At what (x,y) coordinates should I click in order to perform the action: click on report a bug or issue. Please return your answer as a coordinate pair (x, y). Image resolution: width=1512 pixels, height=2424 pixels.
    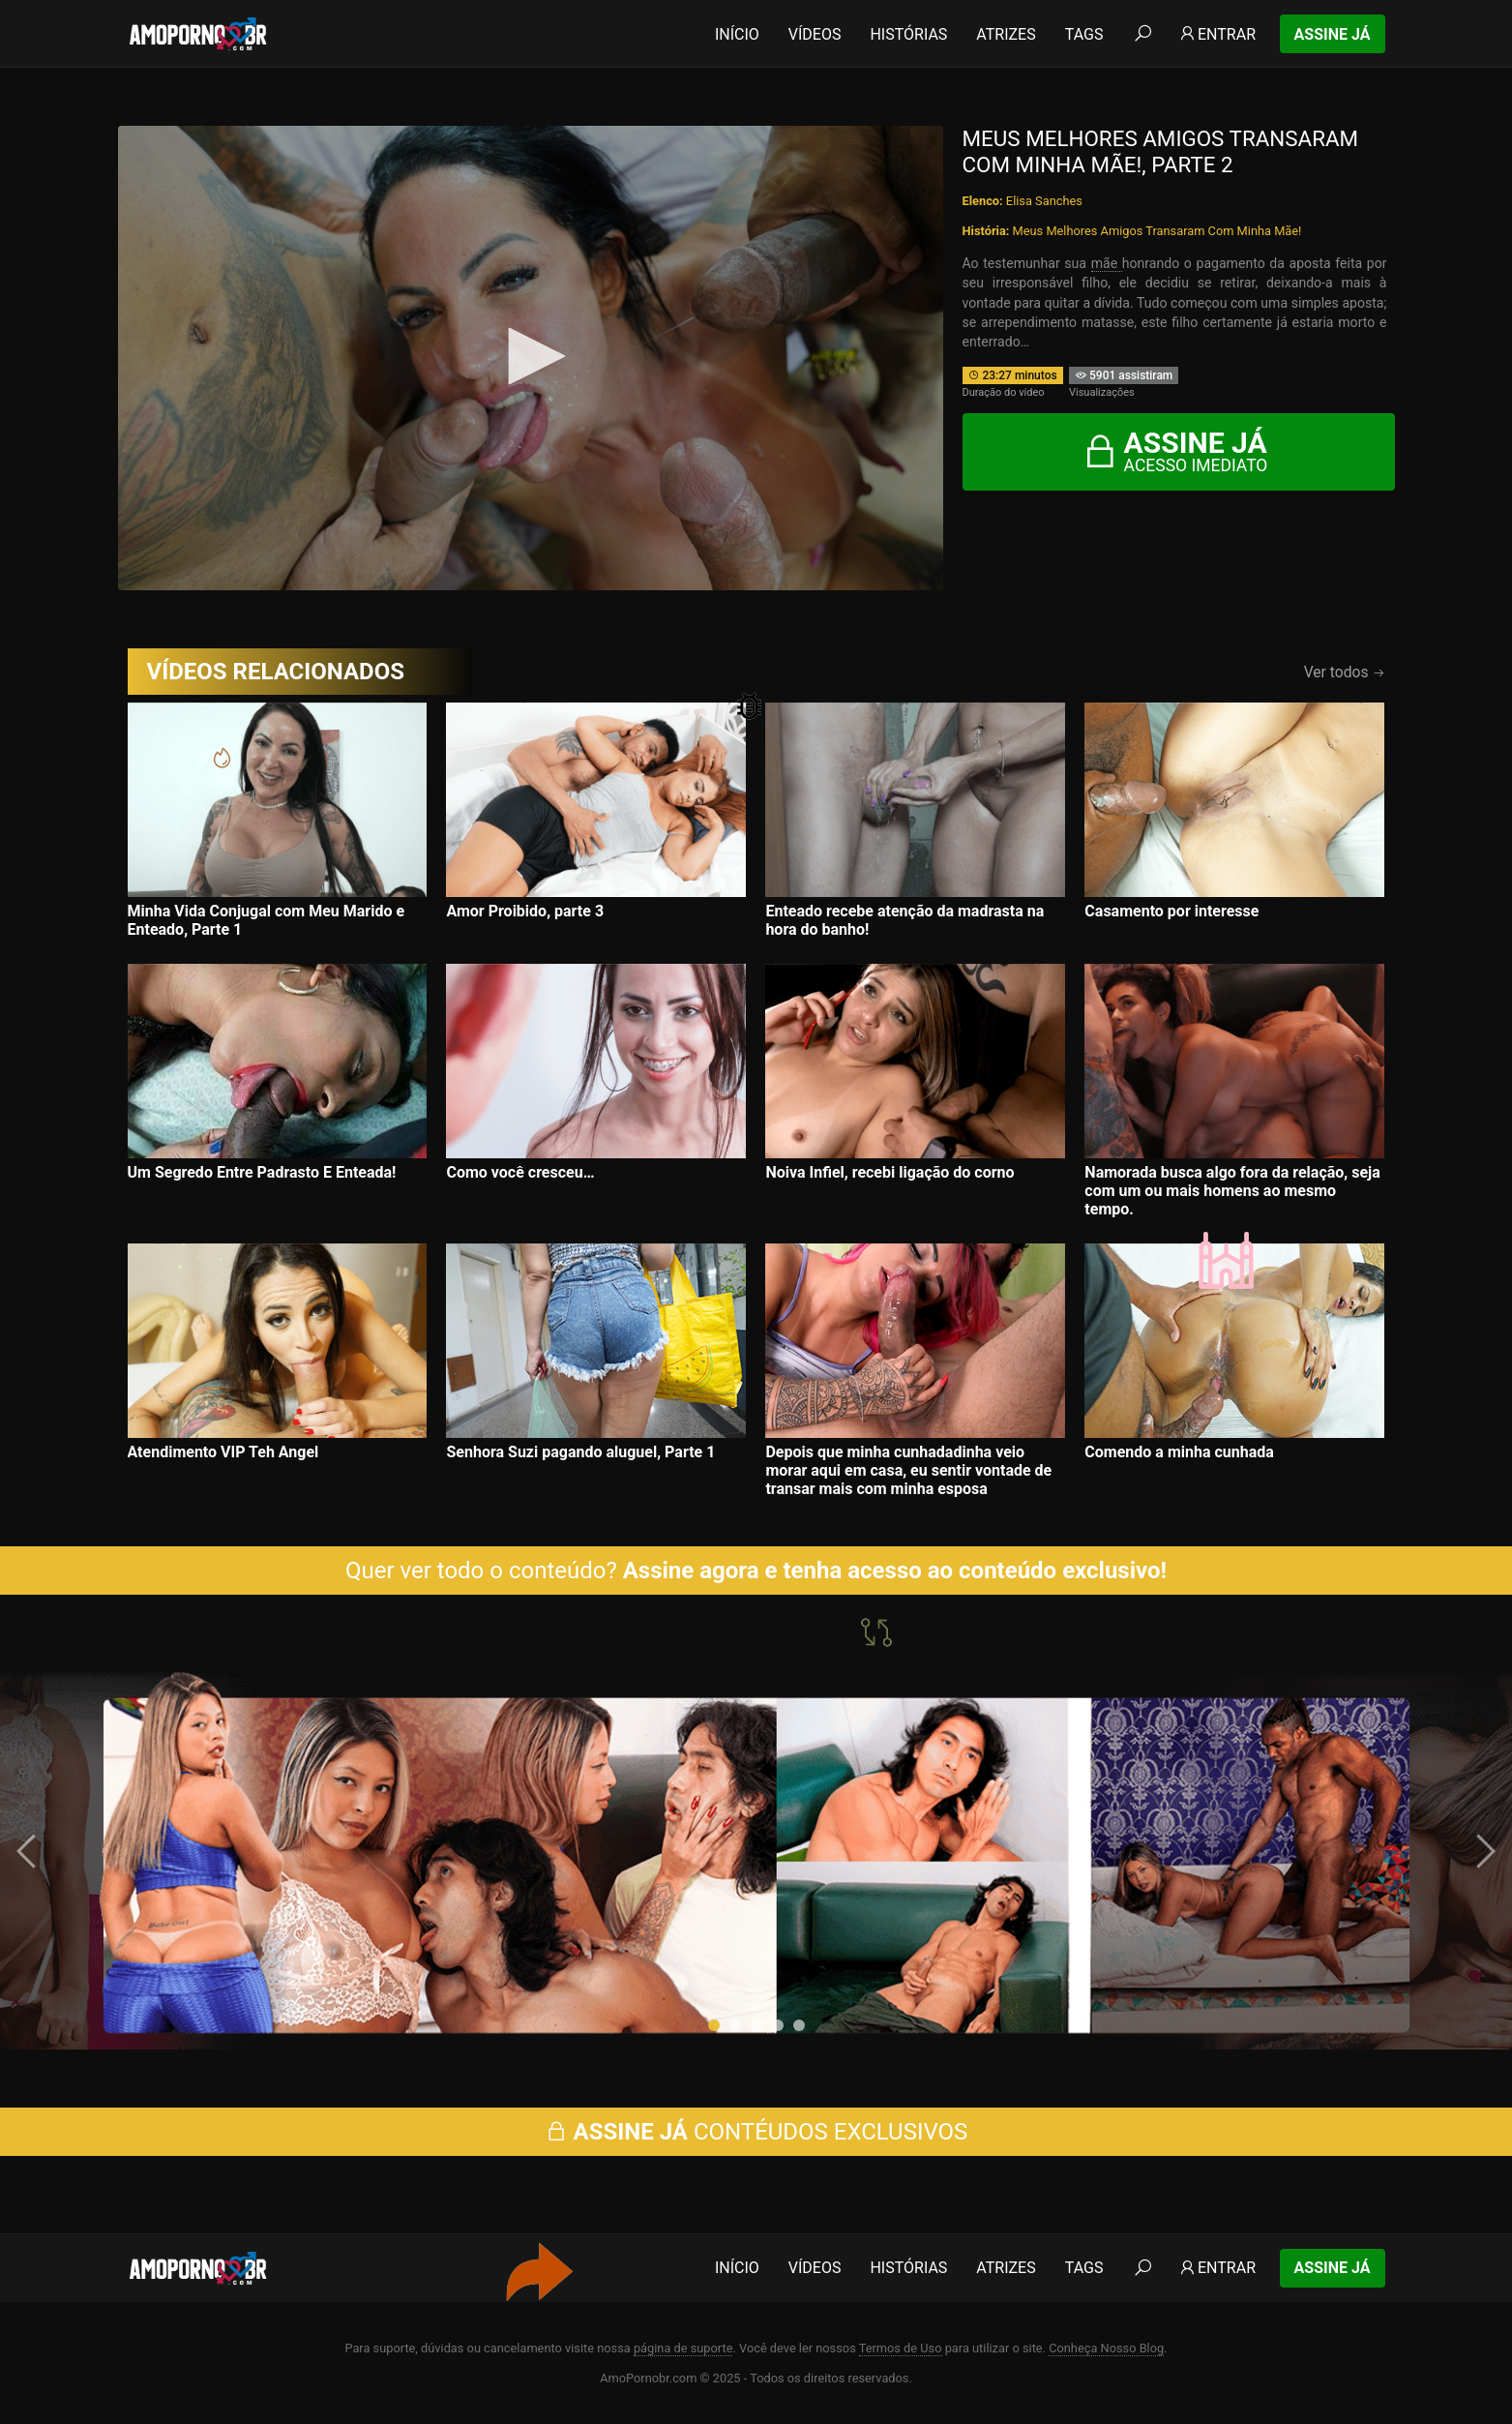
    Looking at the image, I should click on (749, 705).